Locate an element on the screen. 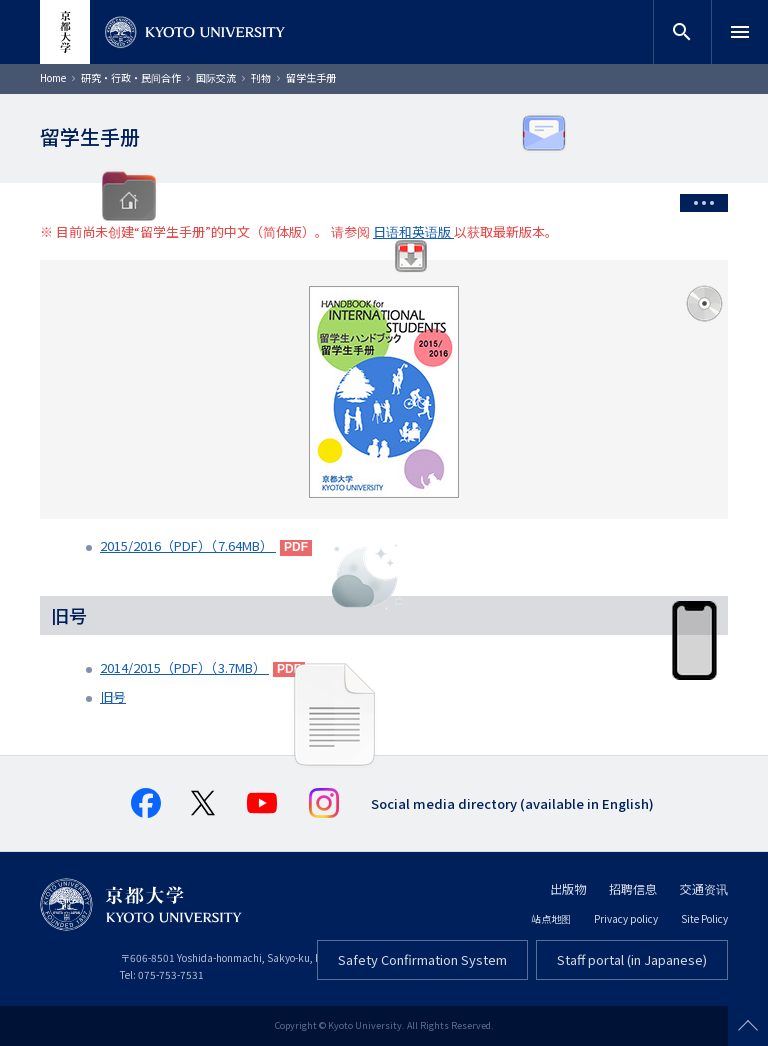 This screenshot has height=1046, width=768. open evolution email and calendar app is located at coordinates (544, 133).